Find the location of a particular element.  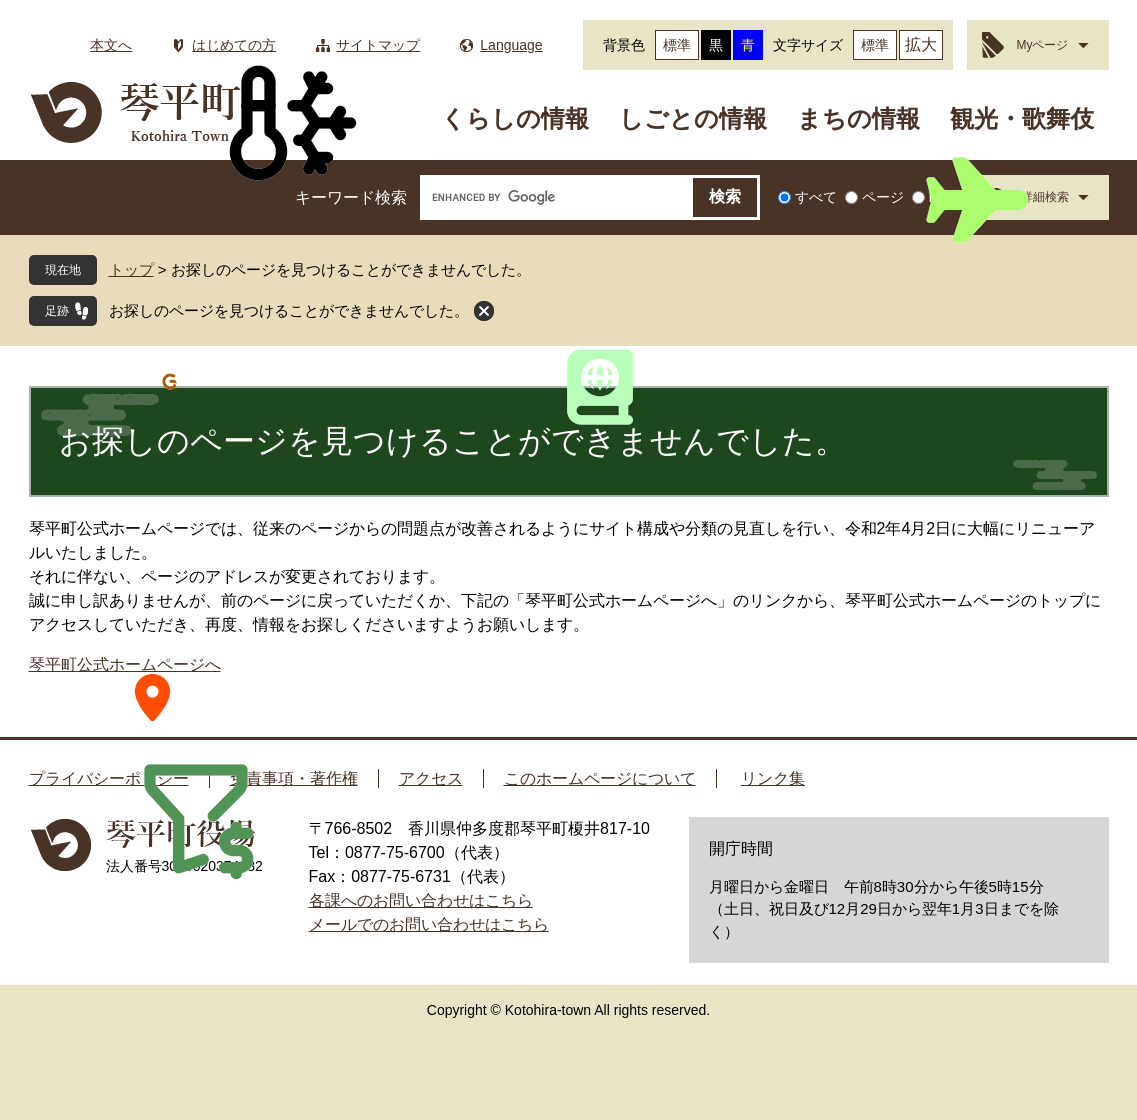

access world atlas or geographic reference is located at coordinates (600, 387).